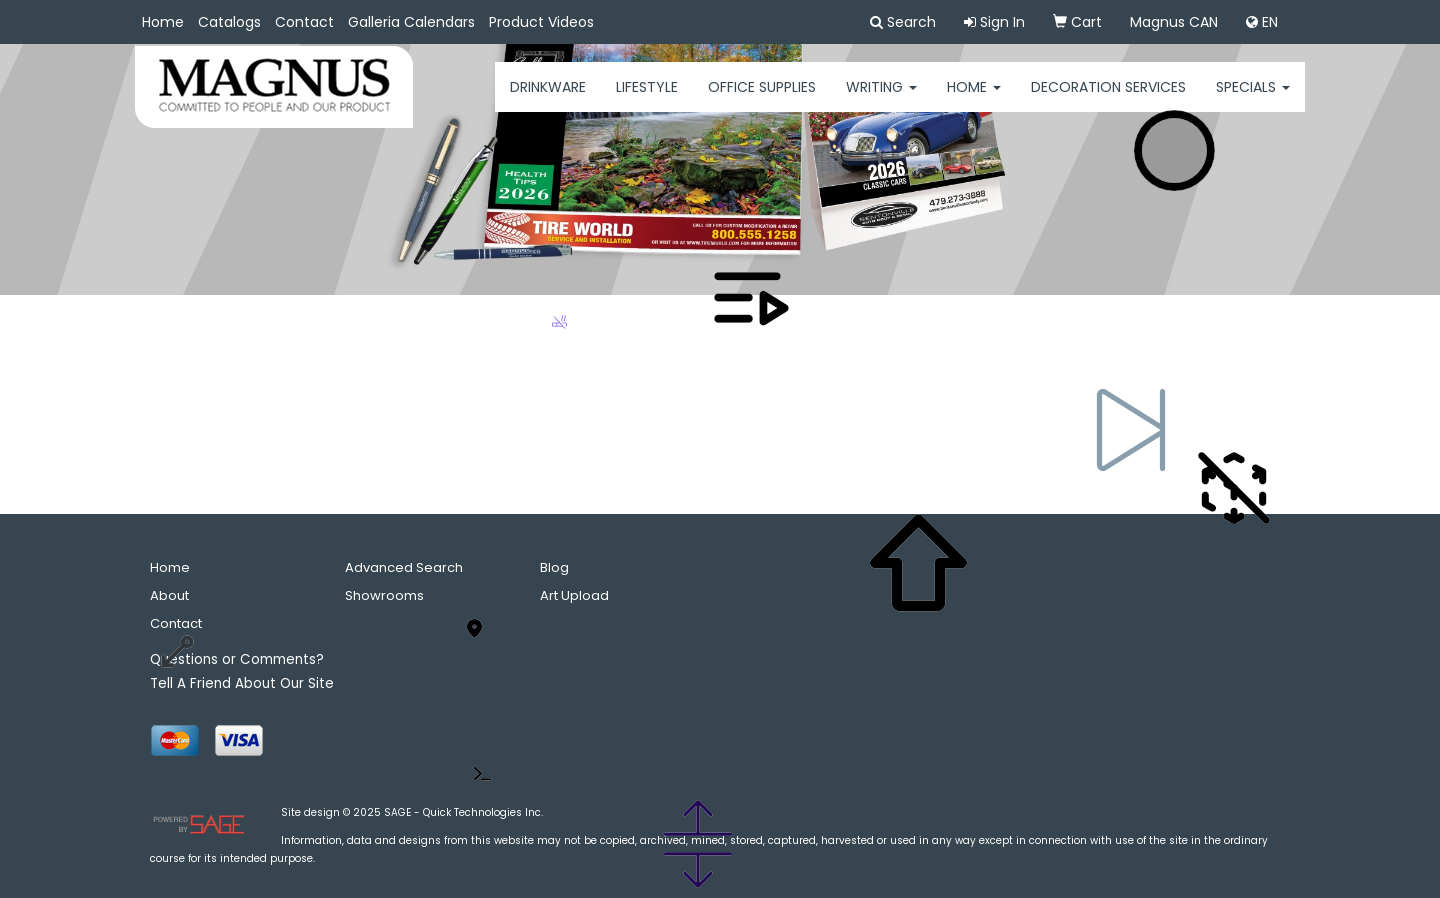 The width and height of the screenshot is (1440, 898). What do you see at coordinates (482, 773) in the screenshot?
I see `open the command line terminal` at bounding box center [482, 773].